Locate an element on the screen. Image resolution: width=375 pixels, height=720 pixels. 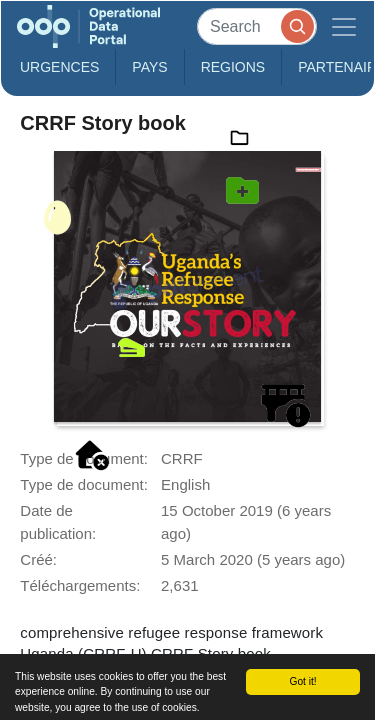
bridge alert or infrastructure warning is located at coordinates (286, 403).